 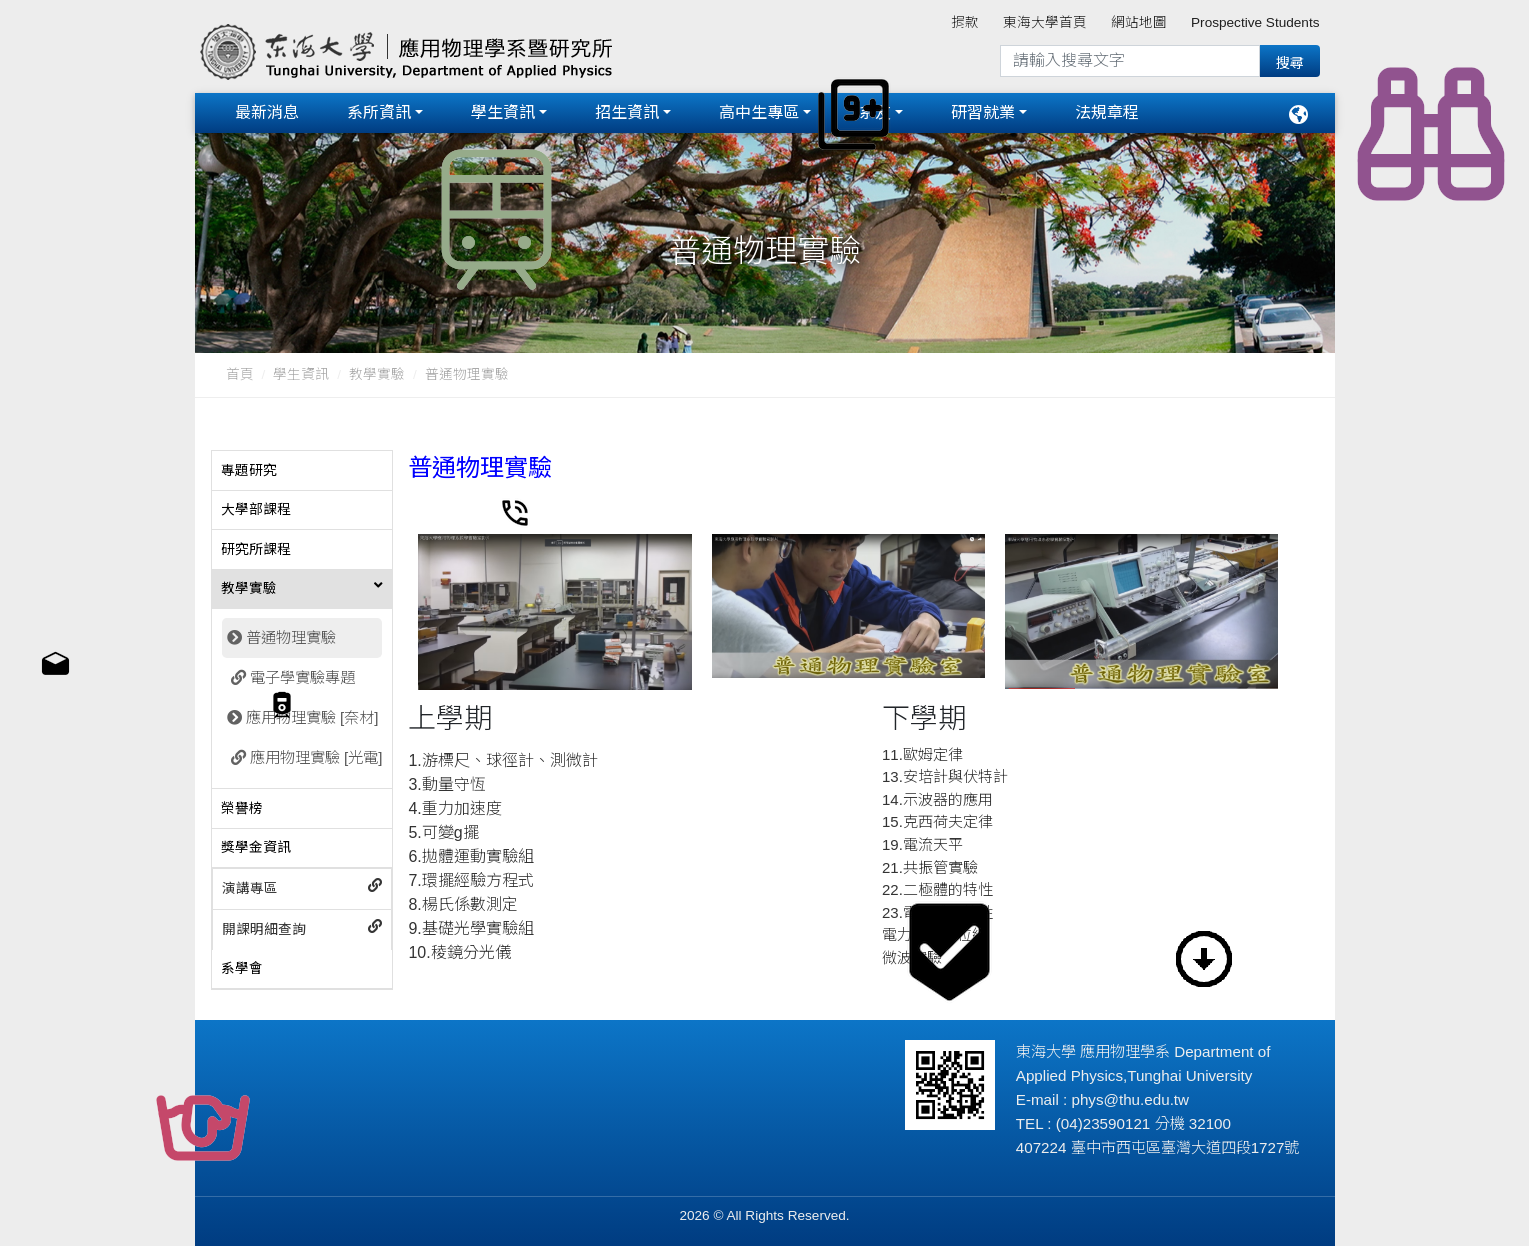 I want to click on indicates 9 or more items in a stack or collection, so click(x=853, y=114).